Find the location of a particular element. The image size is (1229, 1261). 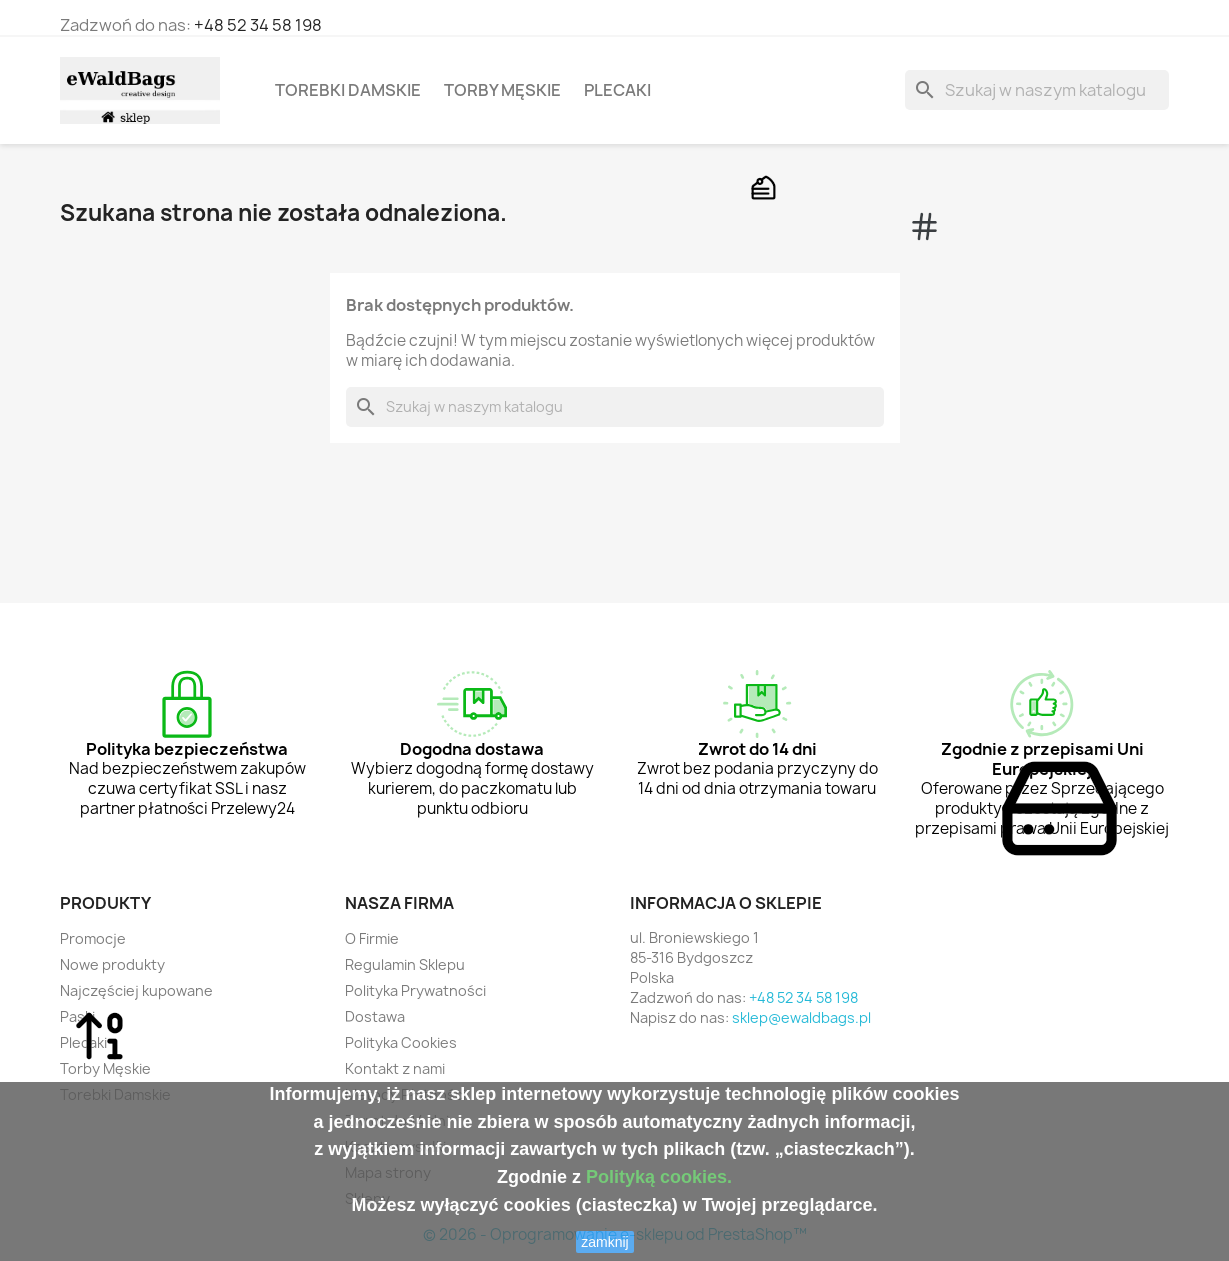

access local storage or drive is located at coordinates (1059, 808).